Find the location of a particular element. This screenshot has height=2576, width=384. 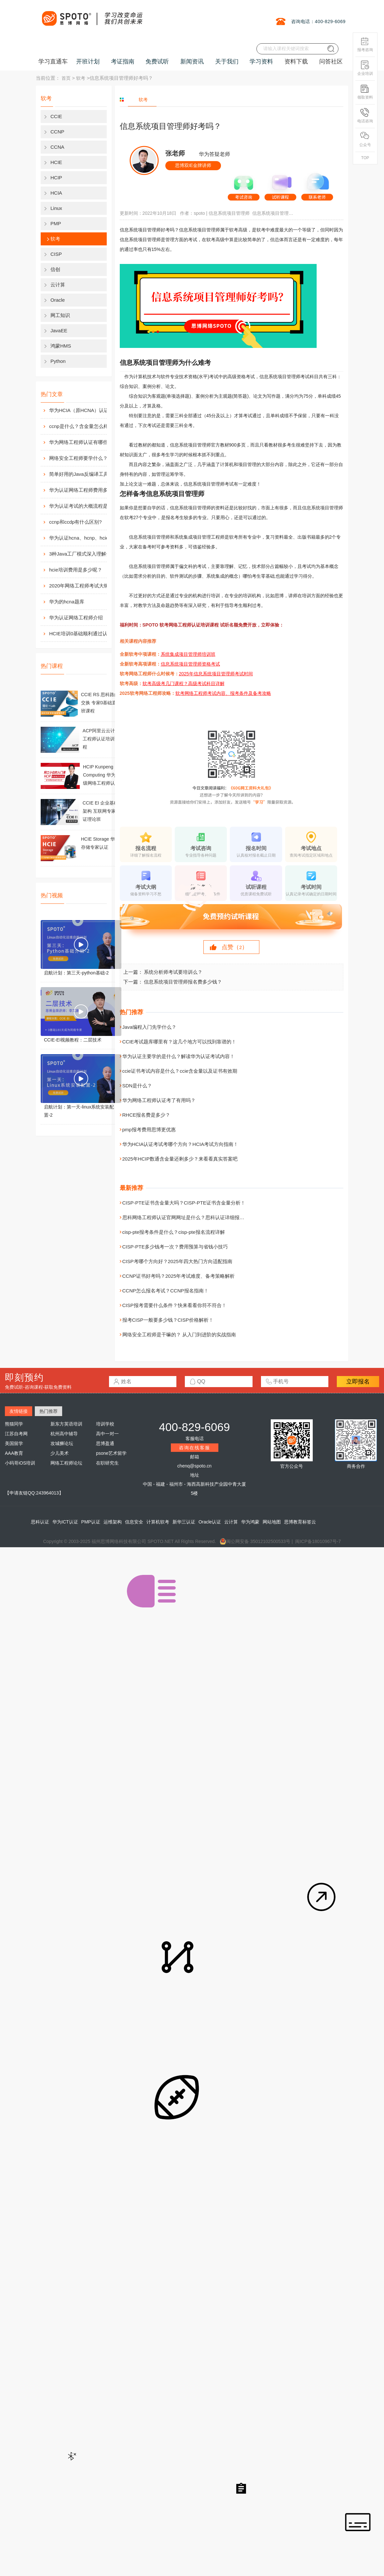

bluetooth is disabled or turned off is located at coordinates (72, 2456).